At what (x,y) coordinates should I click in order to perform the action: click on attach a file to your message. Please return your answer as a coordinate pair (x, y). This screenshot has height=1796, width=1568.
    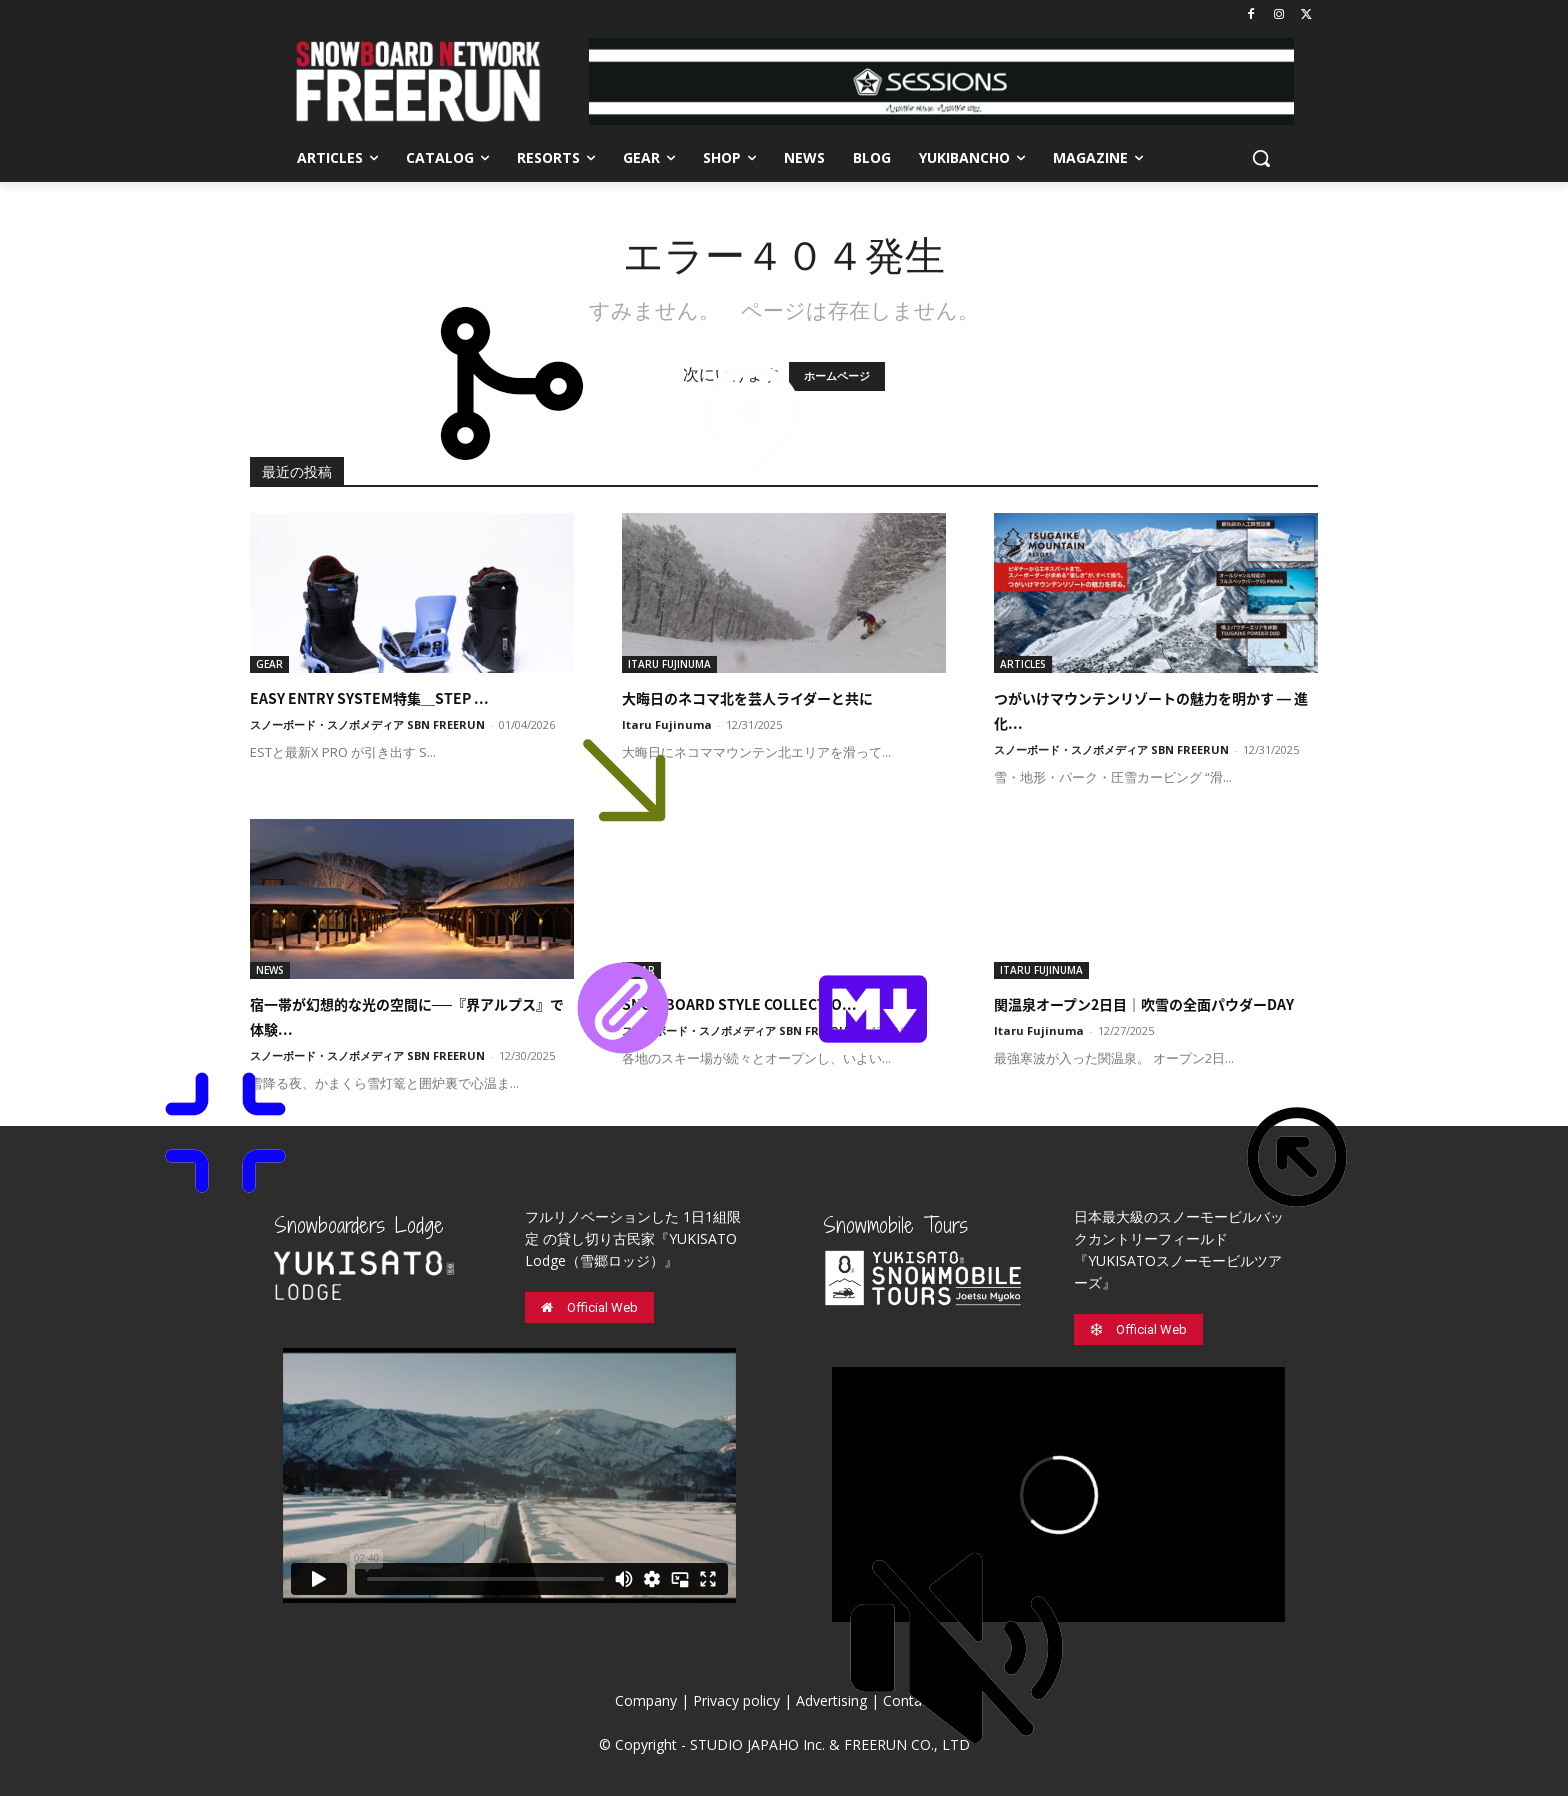
    Looking at the image, I should click on (623, 1008).